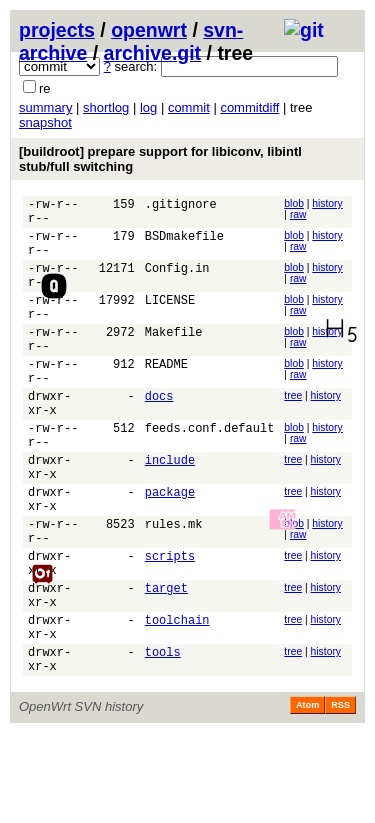 This screenshot has height=823, width=375. I want to click on pay with American Express credit card, so click(282, 519).